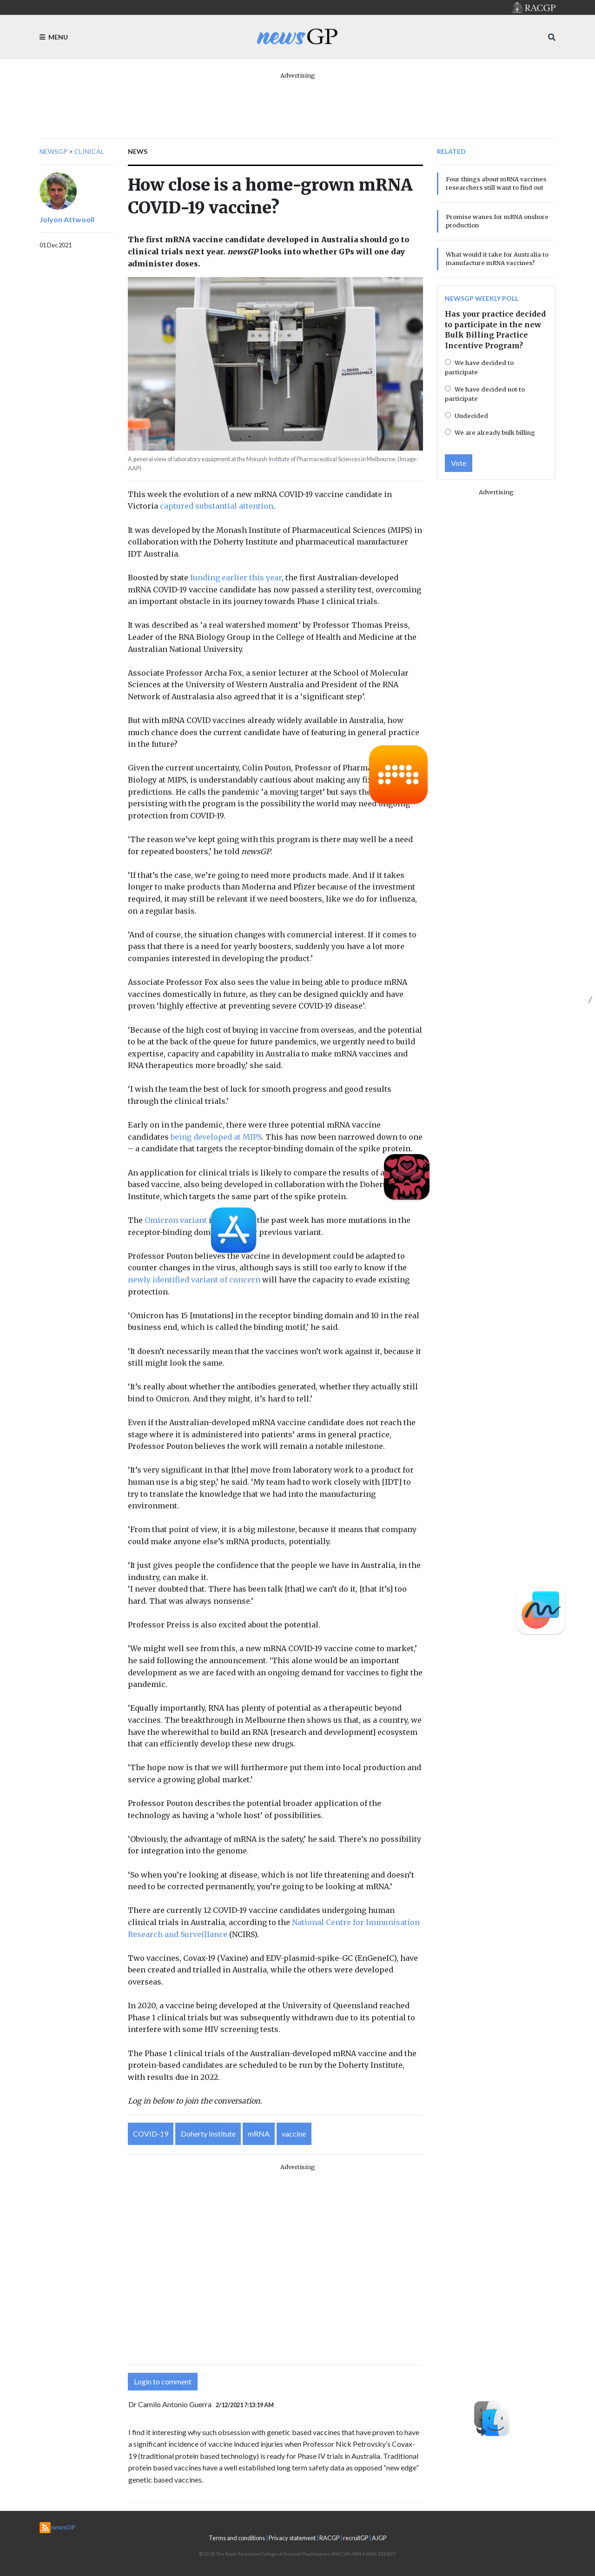 The width and height of the screenshot is (595, 2576). What do you see at coordinates (398, 775) in the screenshot?
I see `open bitwig studio music production software` at bounding box center [398, 775].